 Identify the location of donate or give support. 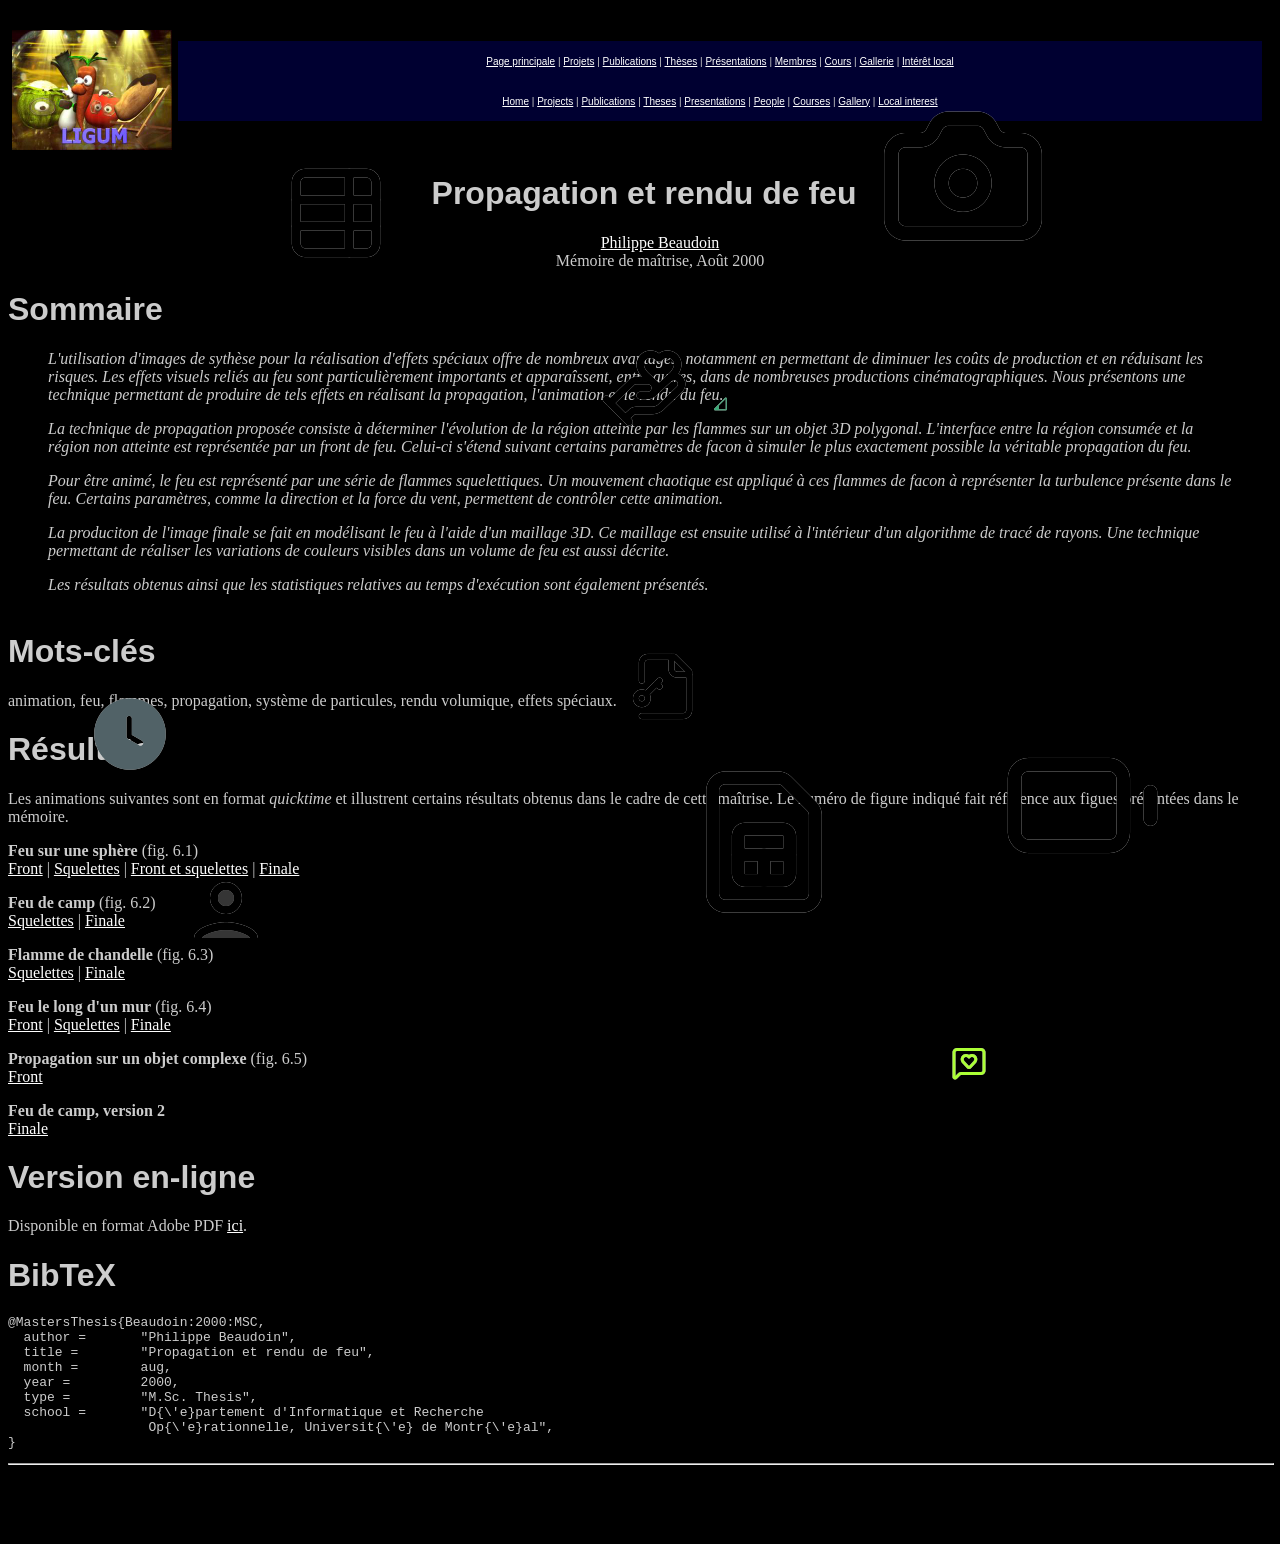
(644, 388).